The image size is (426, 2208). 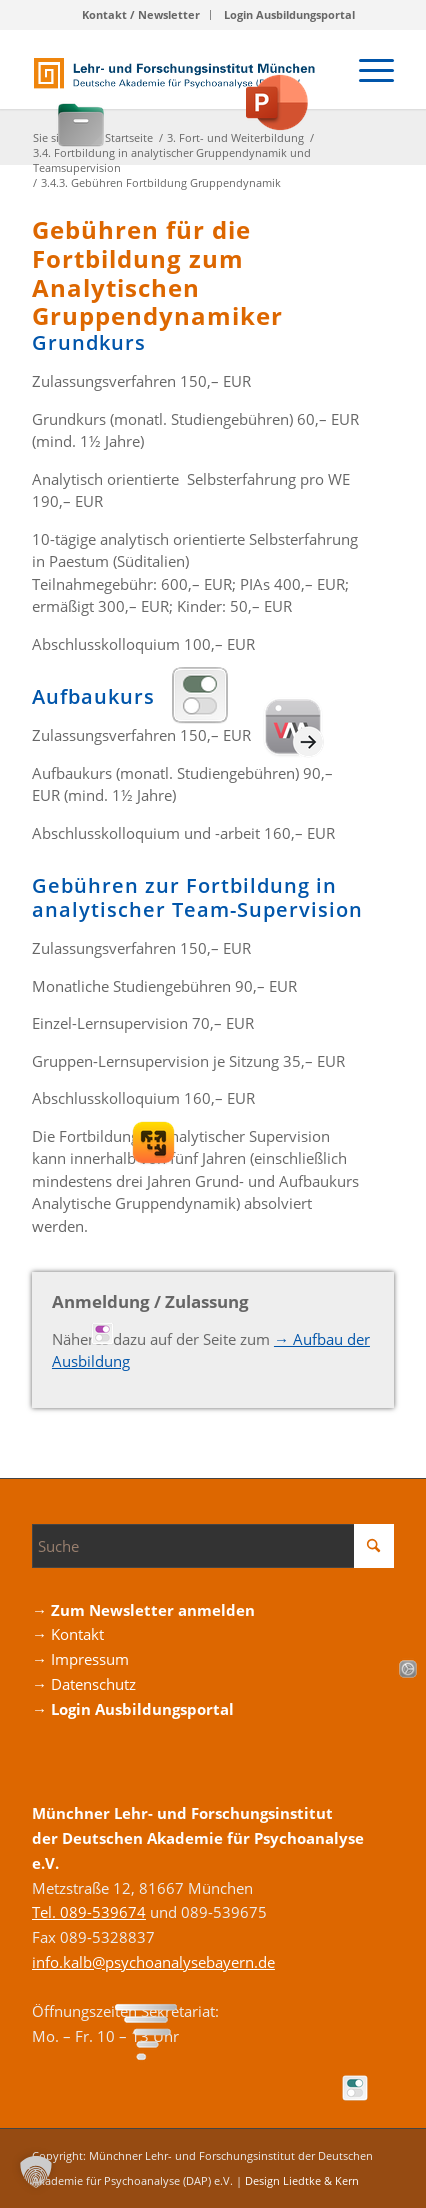 What do you see at coordinates (277, 102) in the screenshot?
I see `open Microsoft PowerPoint` at bounding box center [277, 102].